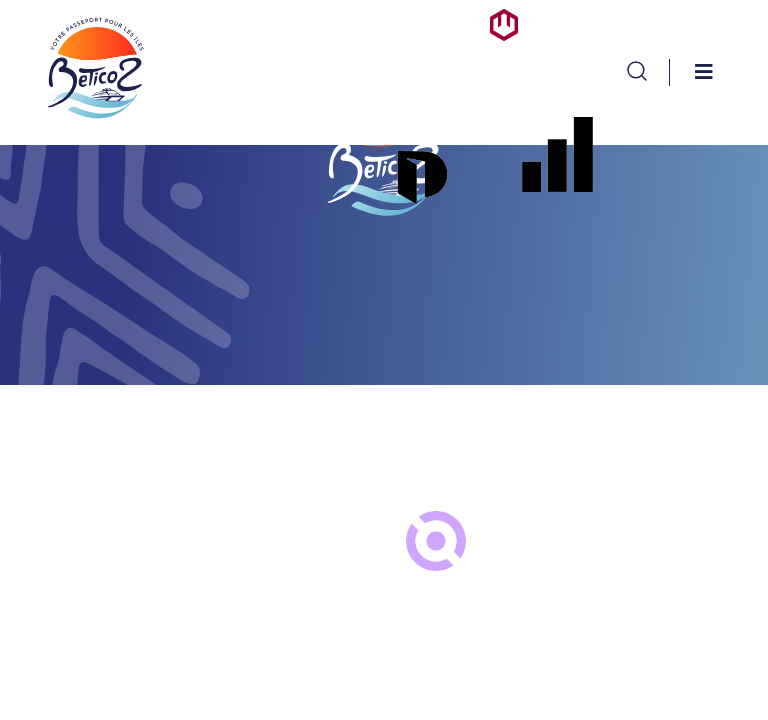  What do you see at coordinates (557, 154) in the screenshot?
I see `open bookmeter app` at bounding box center [557, 154].